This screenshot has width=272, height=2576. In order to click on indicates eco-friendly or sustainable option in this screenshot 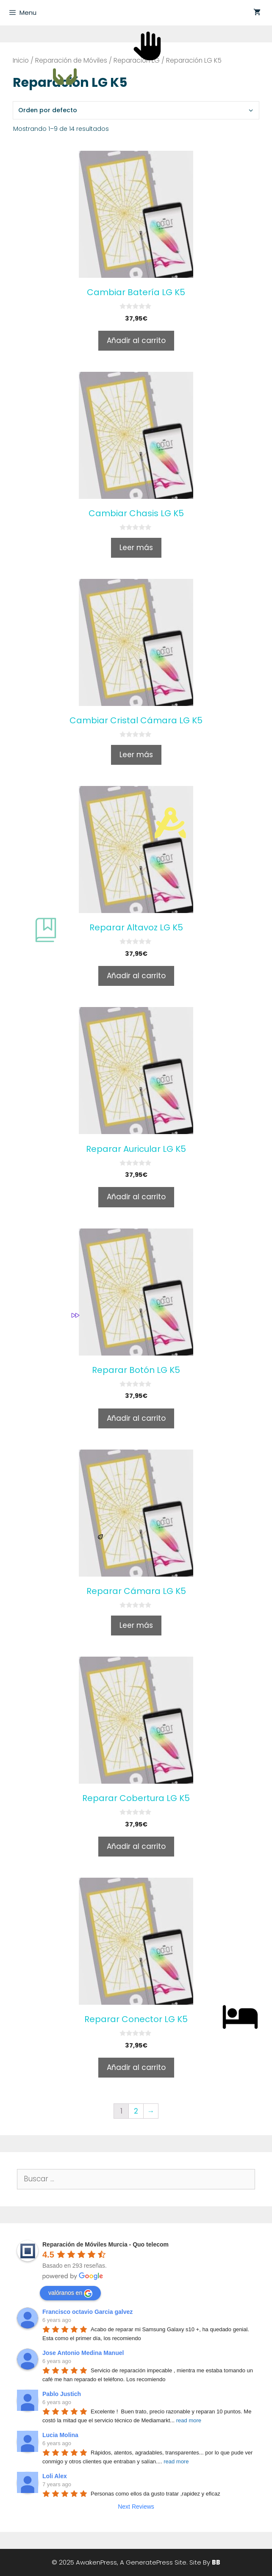, I will do `click(100, 1537)`.